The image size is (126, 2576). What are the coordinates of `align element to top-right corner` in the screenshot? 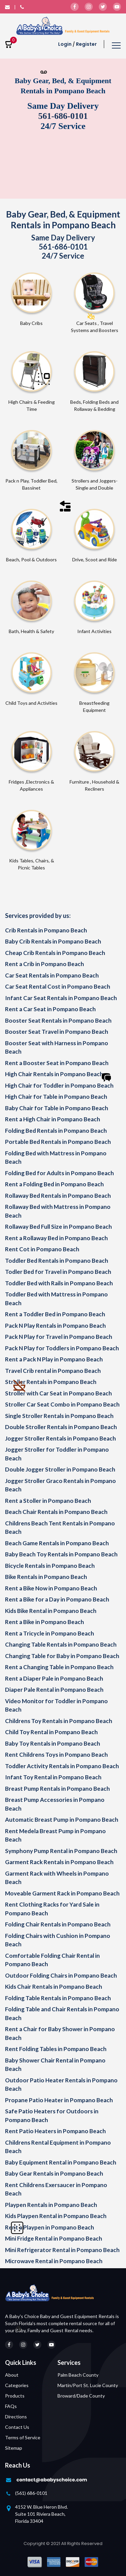 It's located at (44, 379).